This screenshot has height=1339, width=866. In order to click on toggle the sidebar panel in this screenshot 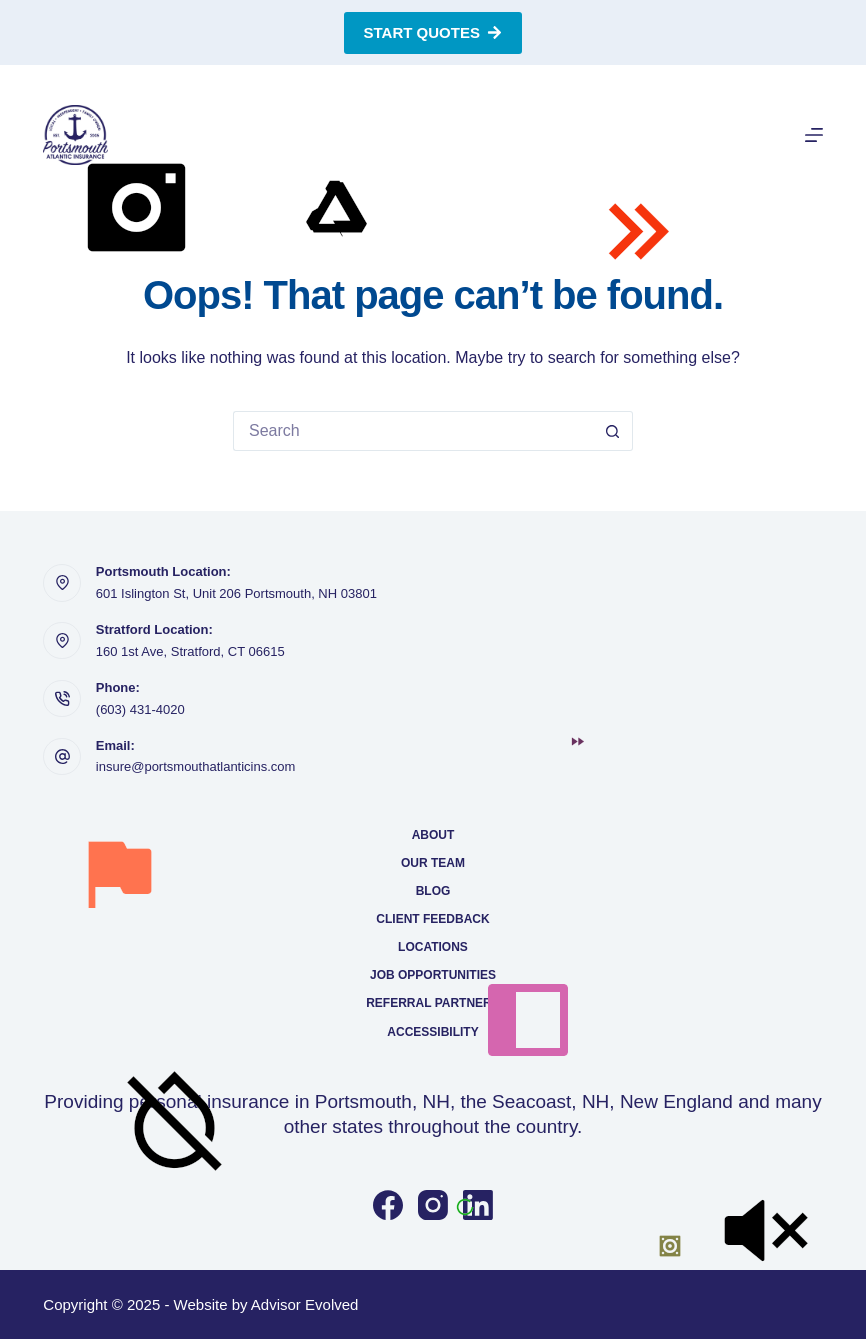, I will do `click(528, 1020)`.